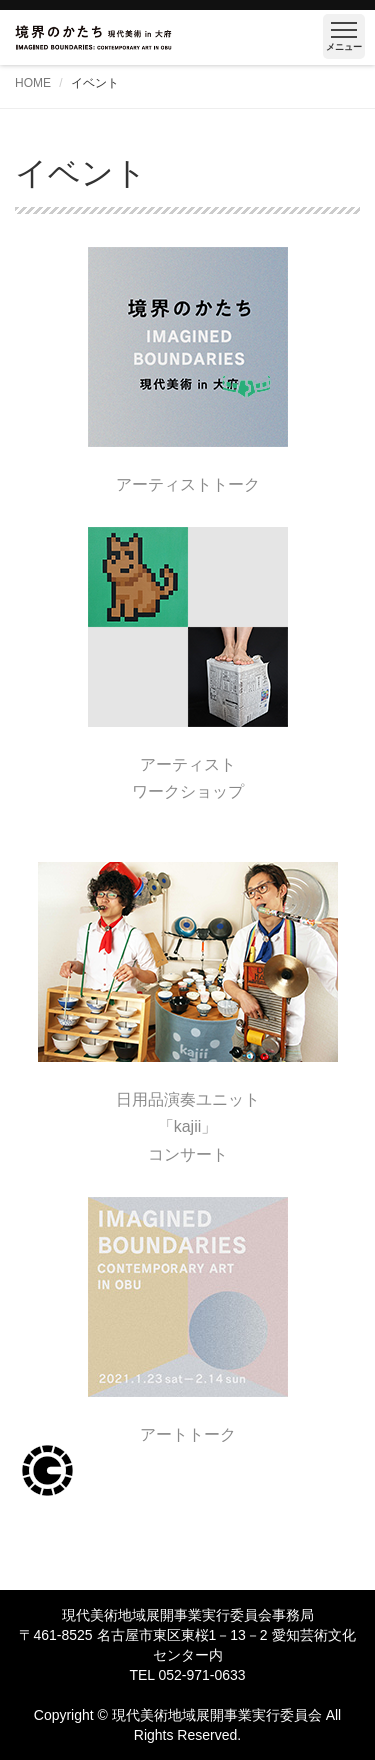 This screenshot has height=1760, width=375. Describe the element at coordinates (246, 386) in the screenshot. I see `equip armor belt to character` at that location.